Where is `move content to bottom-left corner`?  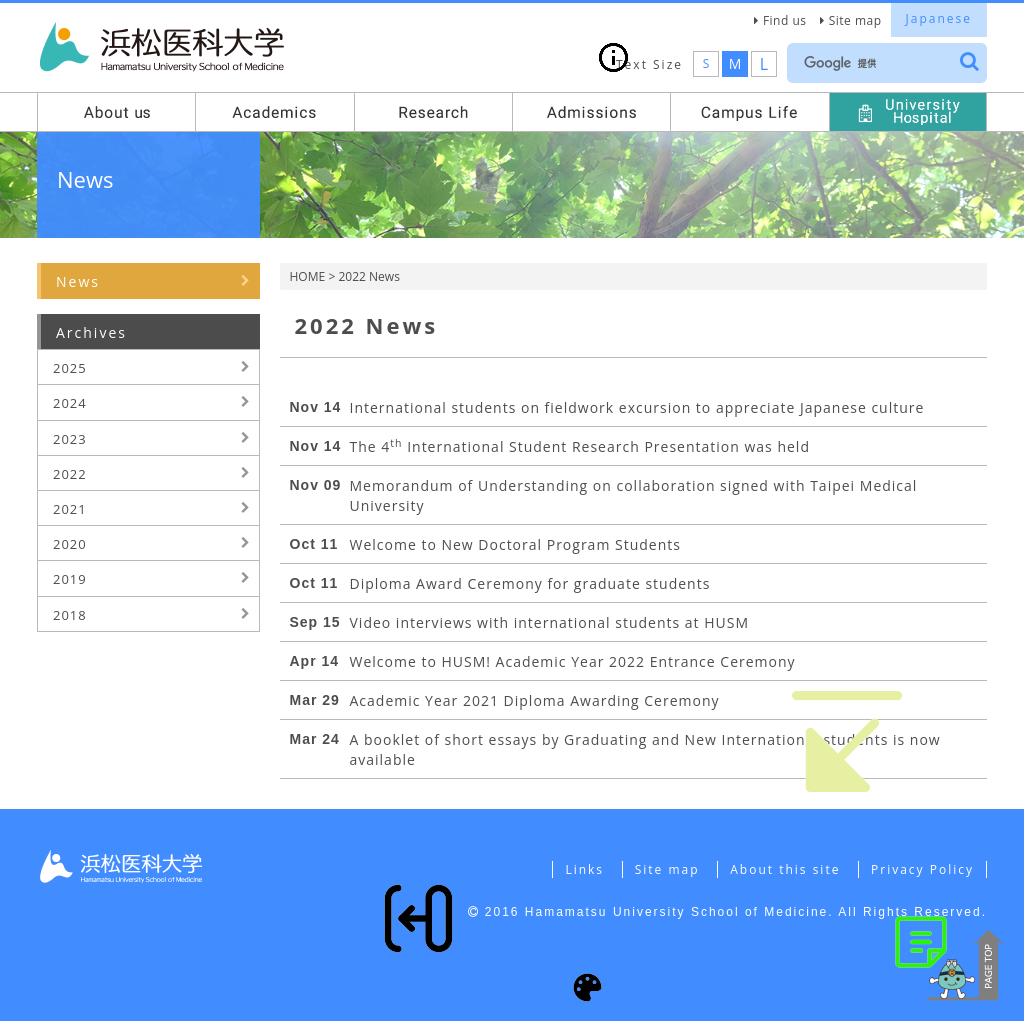 move content to bottom-left corner is located at coordinates (842, 741).